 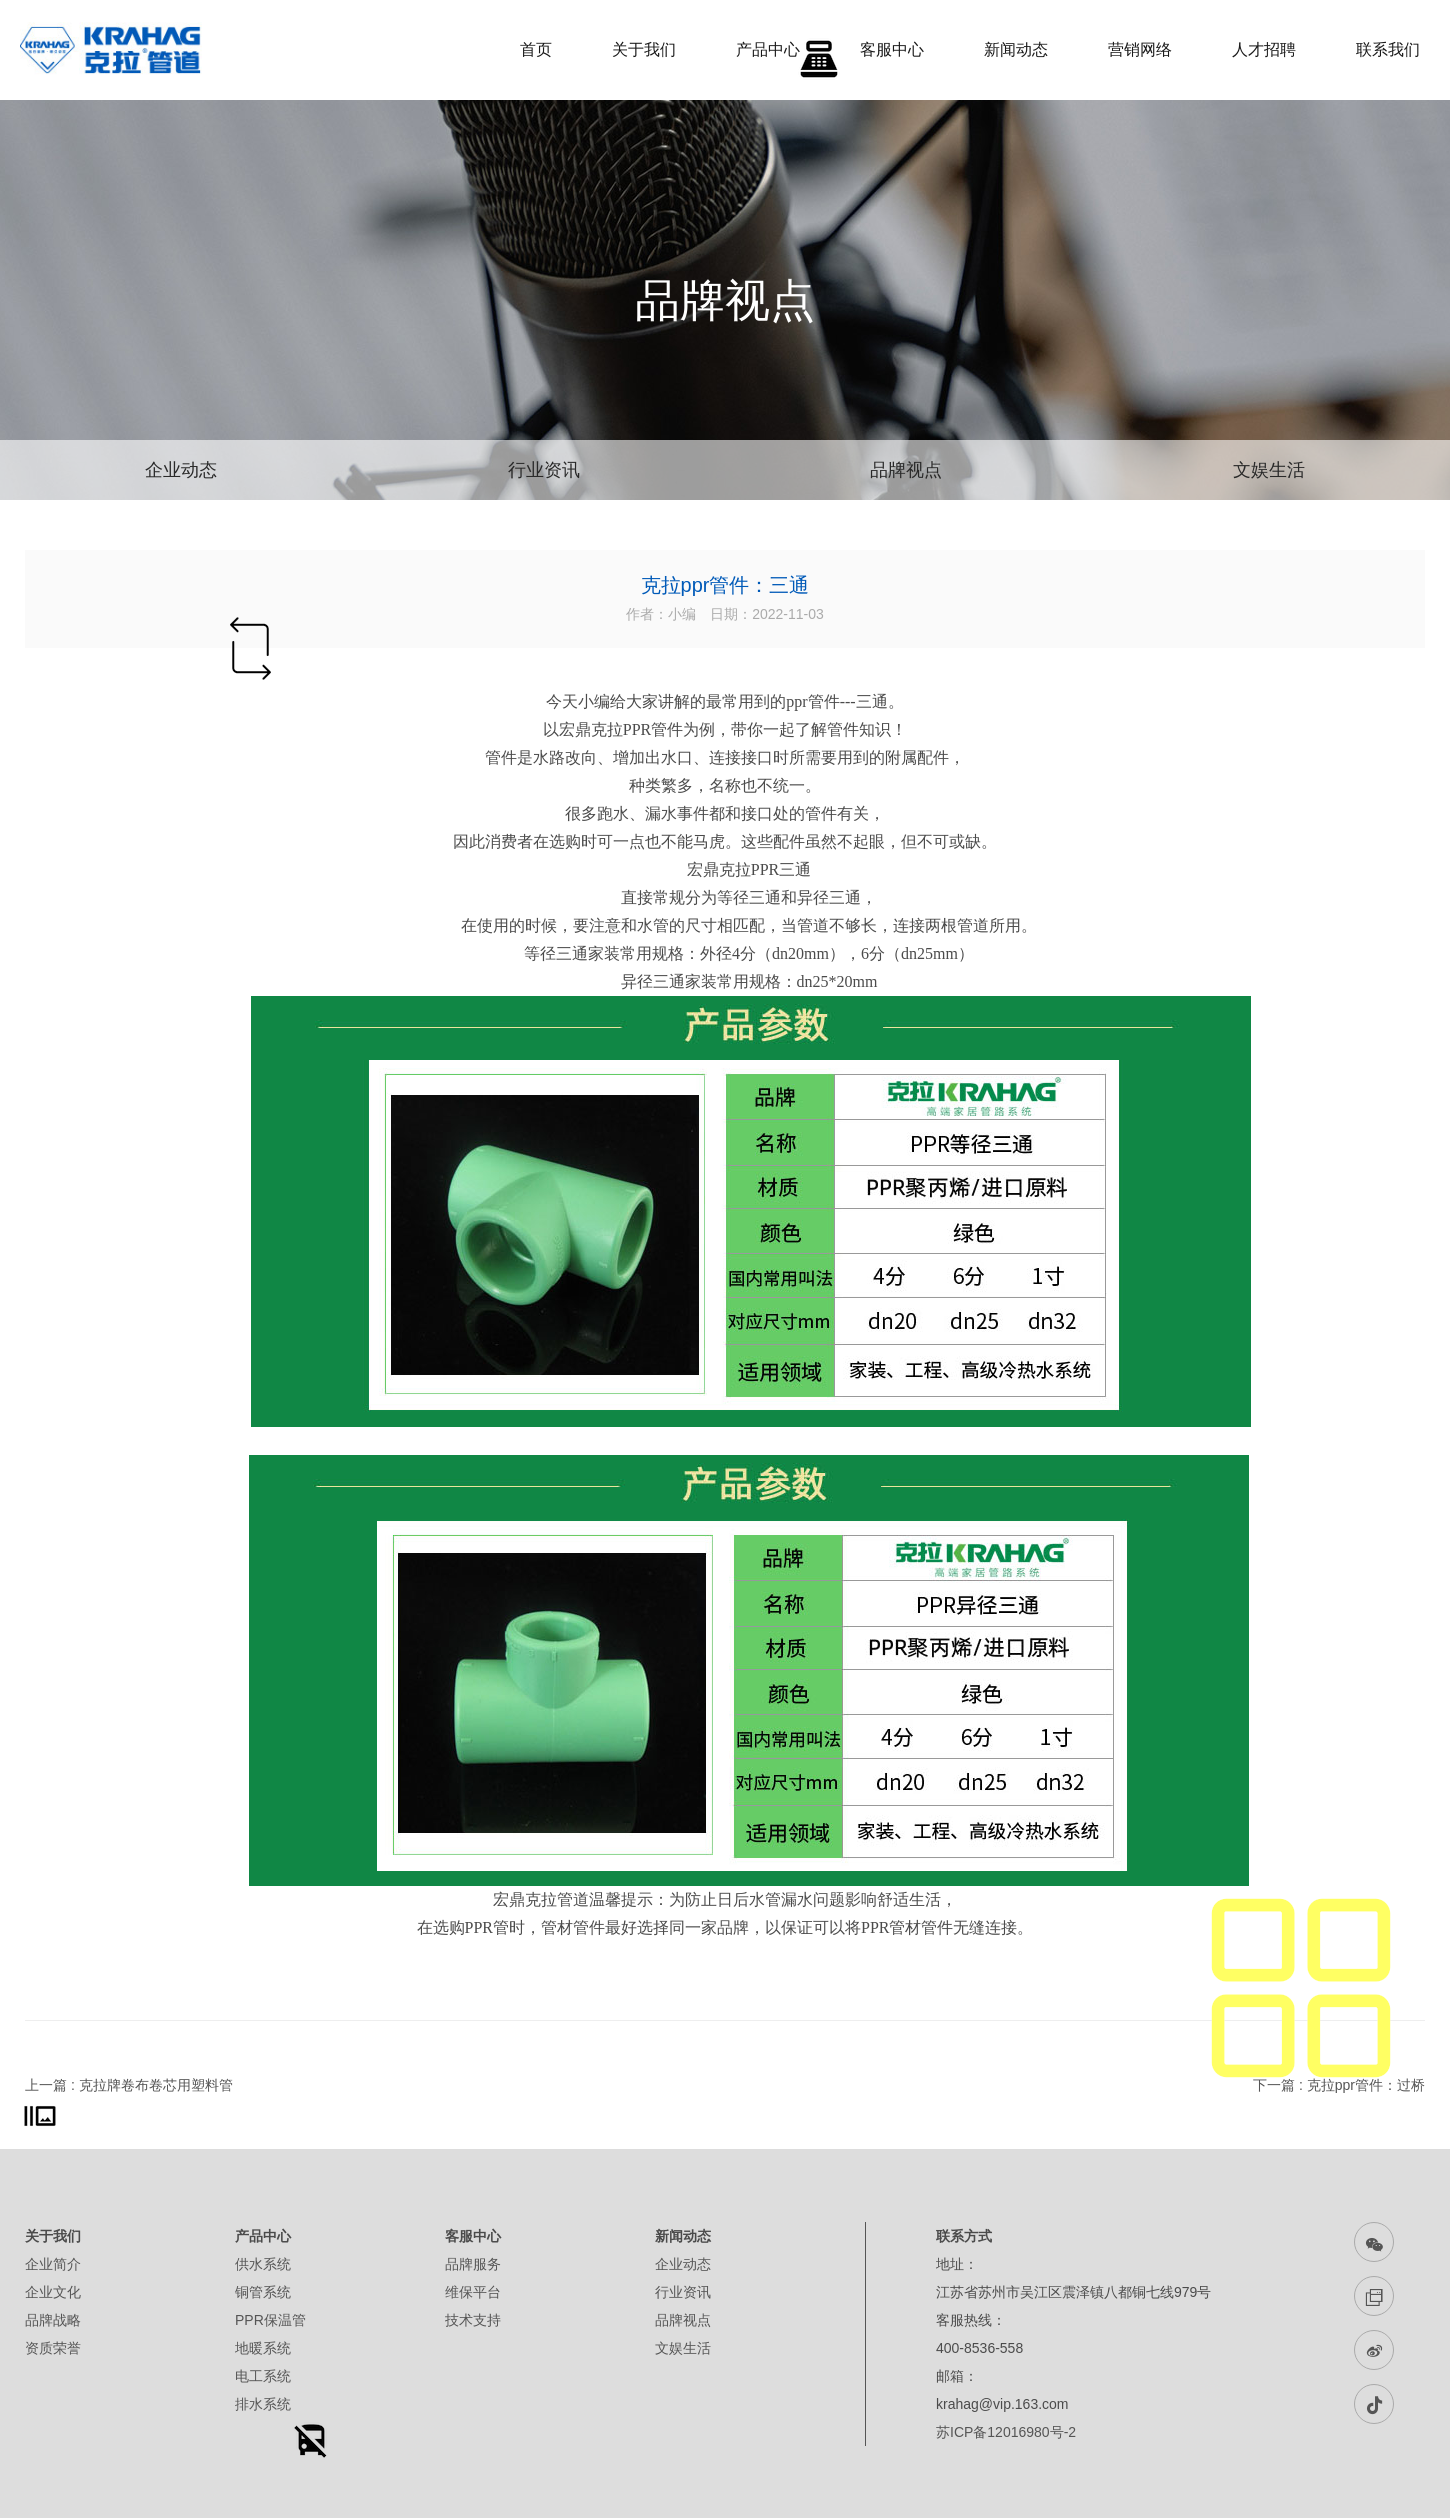 I want to click on no transfer available at this stop, so click(x=311, y=2440).